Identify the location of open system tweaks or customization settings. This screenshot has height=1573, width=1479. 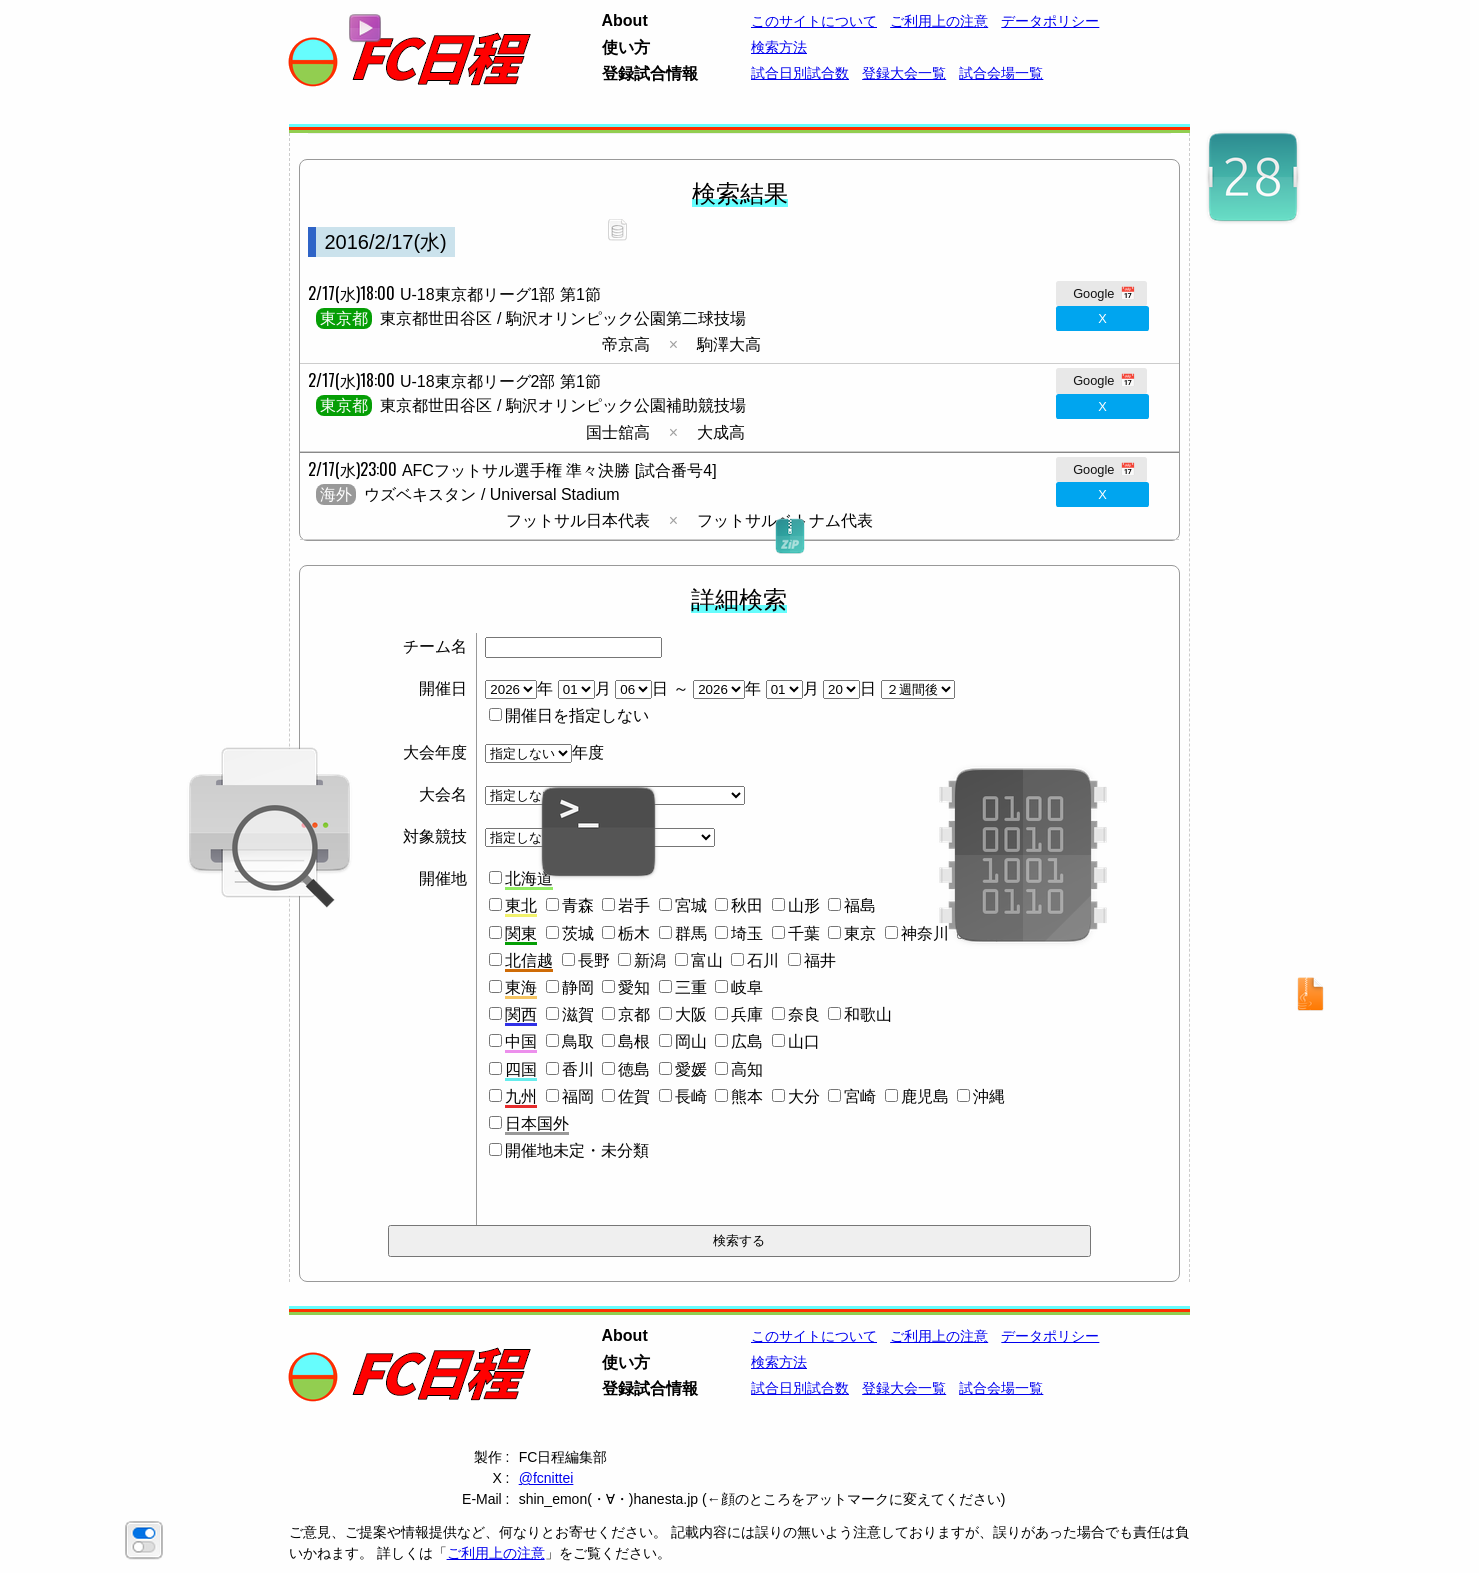
(144, 1540).